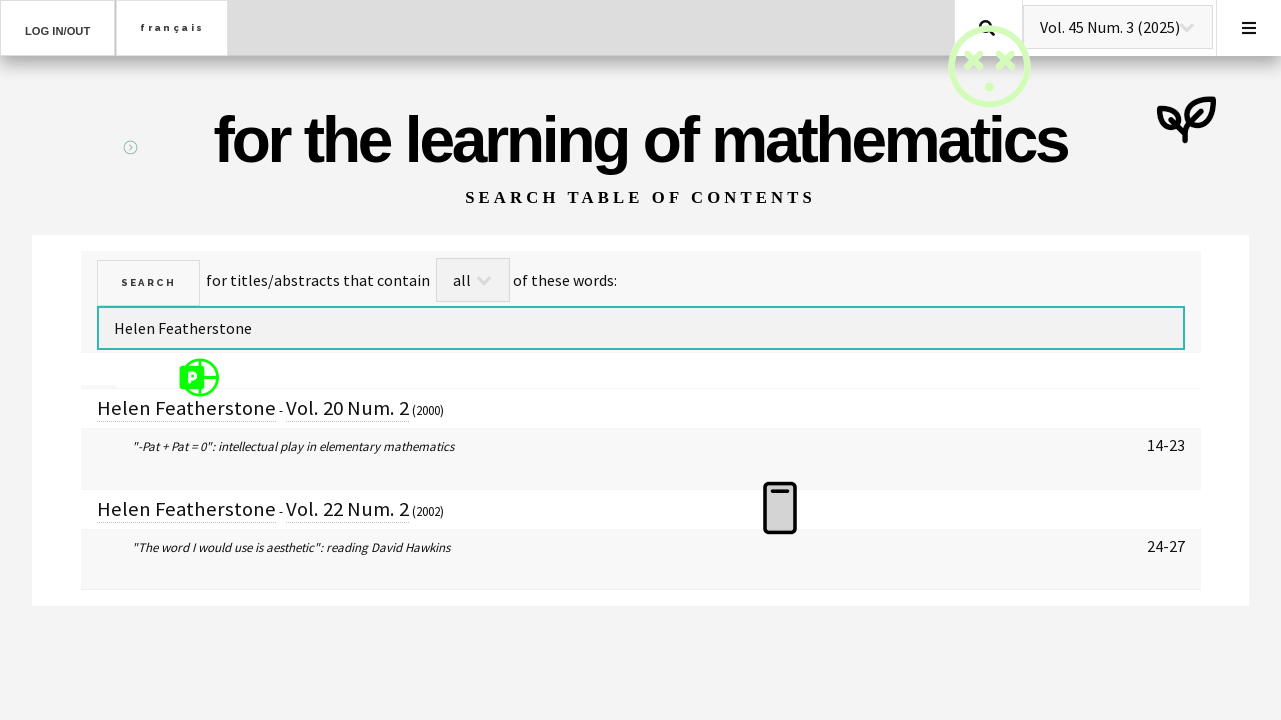 The width and height of the screenshot is (1281, 720). What do you see at coordinates (198, 377) in the screenshot?
I see `open Microsoft PowerPoint` at bounding box center [198, 377].